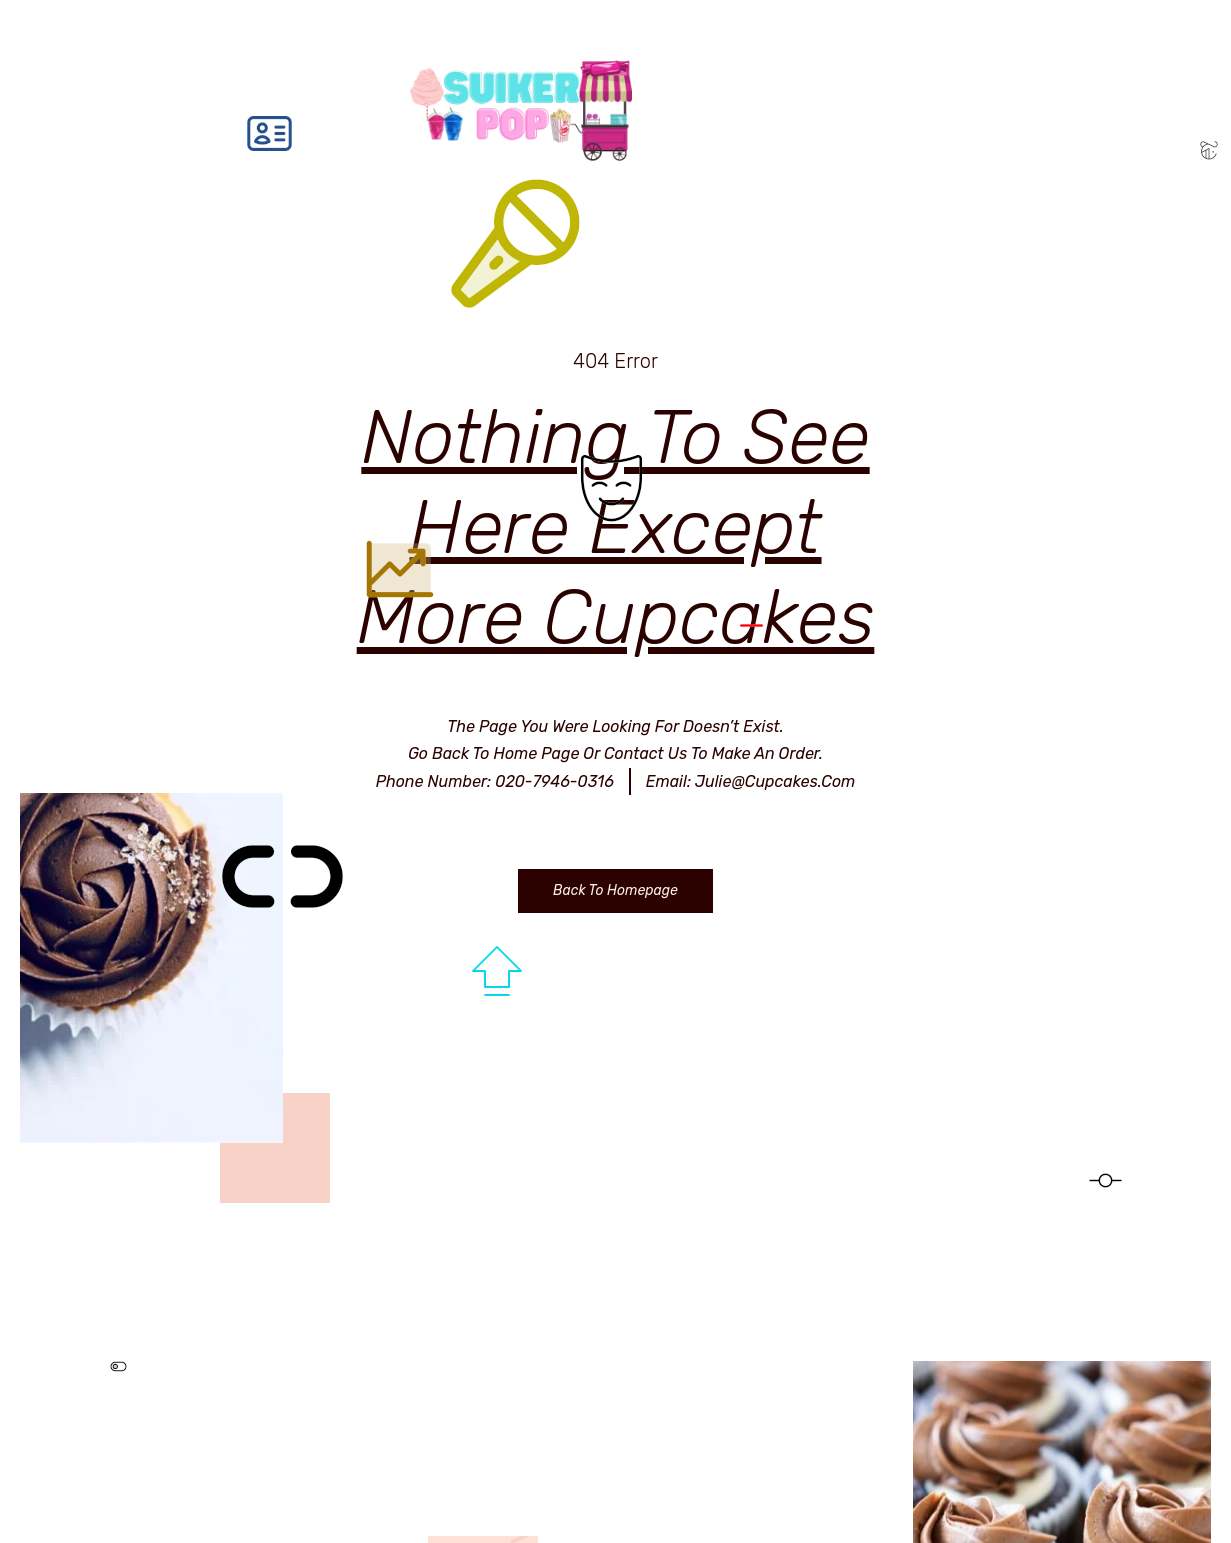  Describe the element at coordinates (497, 973) in the screenshot. I see `upload a file or document` at that location.